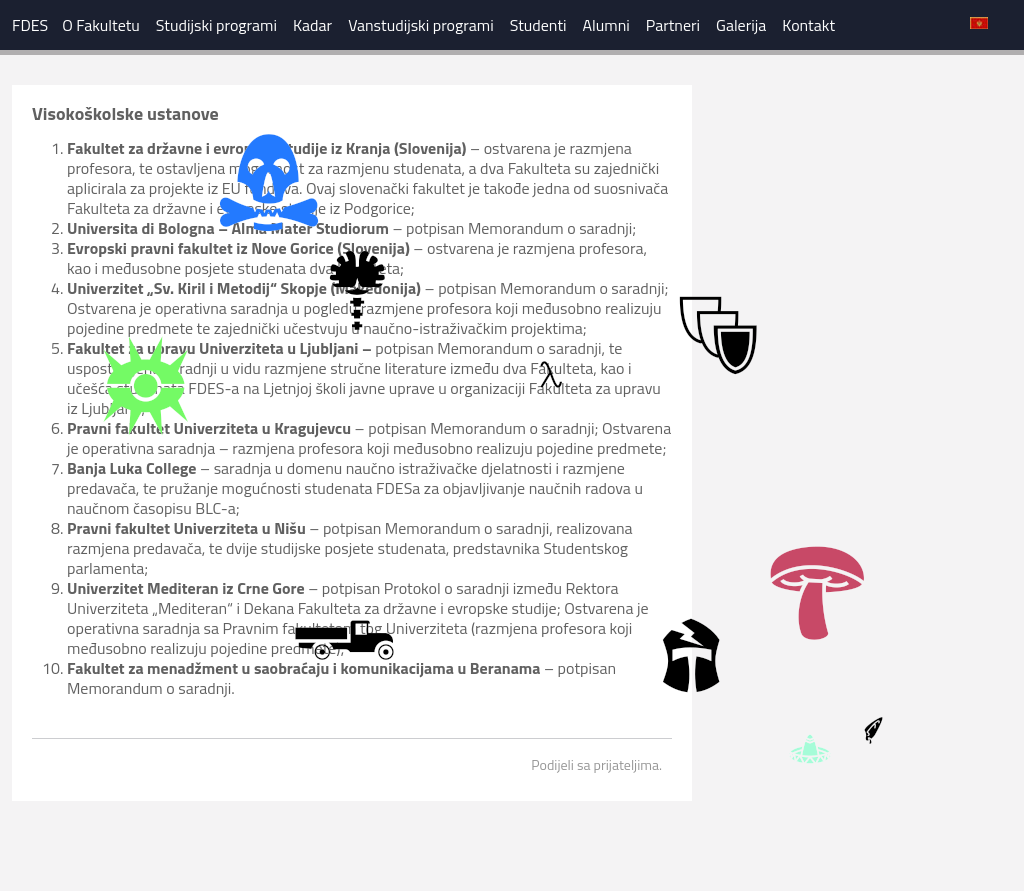 The height and width of the screenshot is (891, 1024). I want to click on view protection history or past defenses, so click(718, 335).